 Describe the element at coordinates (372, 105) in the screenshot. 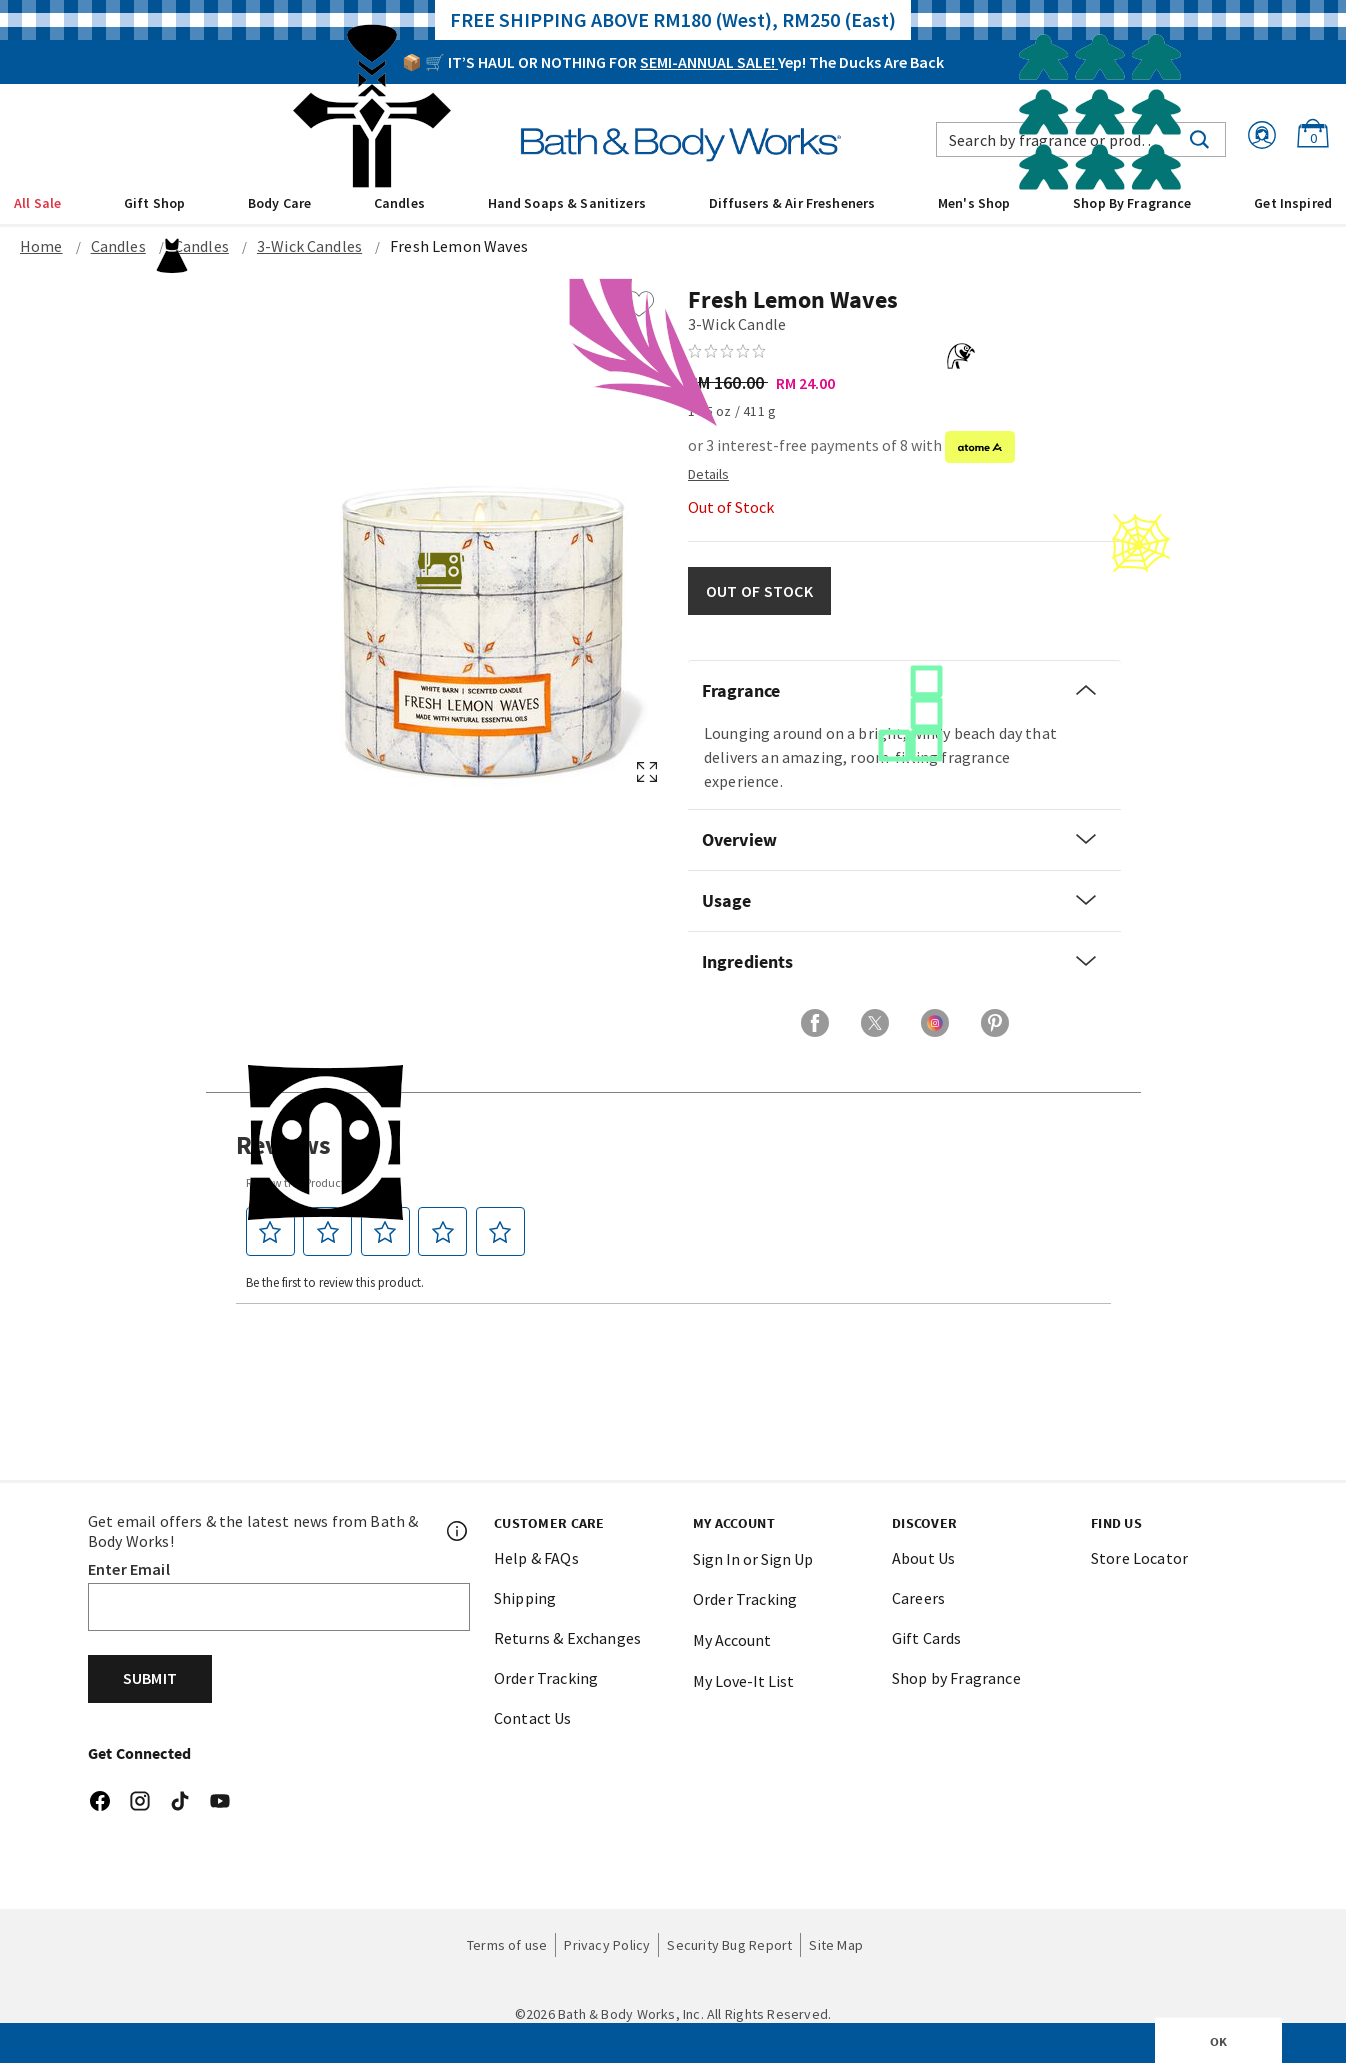

I see `select a sword or melee weapon in a game inventory` at that location.